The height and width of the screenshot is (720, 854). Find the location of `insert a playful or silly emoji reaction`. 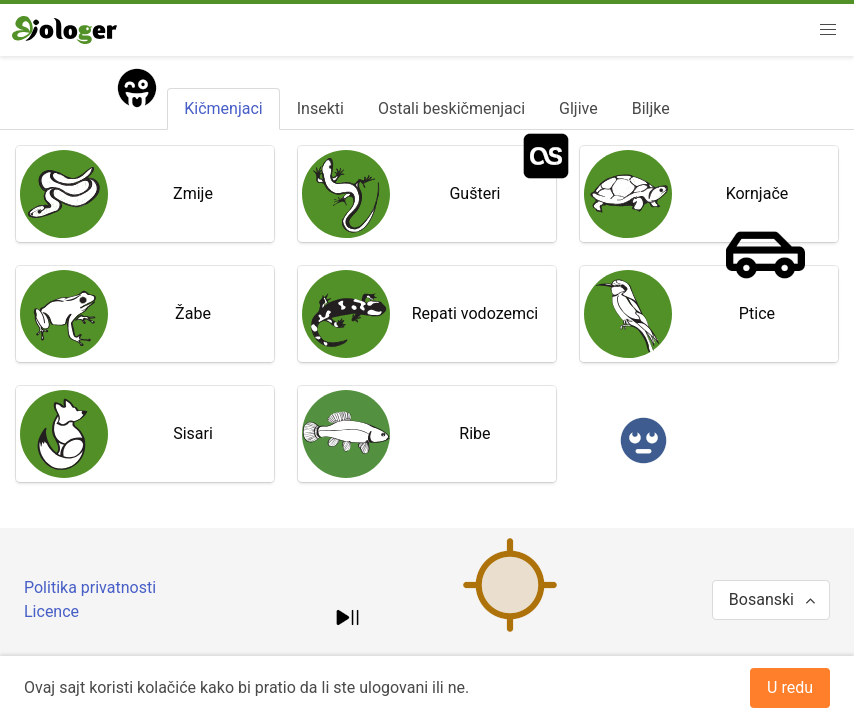

insert a playful or silly emoji reaction is located at coordinates (137, 88).